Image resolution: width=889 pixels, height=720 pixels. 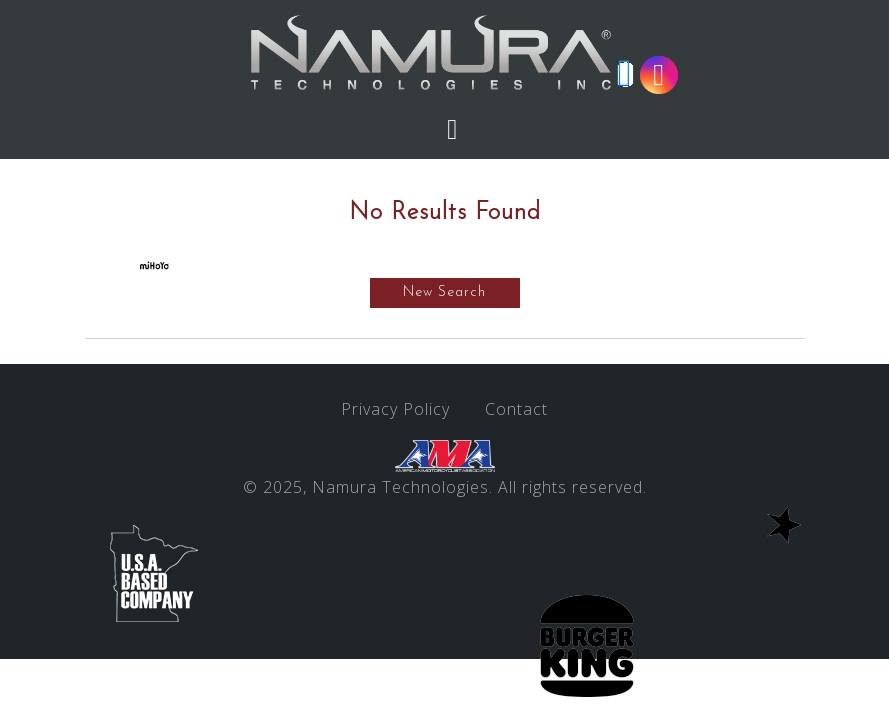 I want to click on open the Spreaker podcast platform, so click(x=784, y=525).